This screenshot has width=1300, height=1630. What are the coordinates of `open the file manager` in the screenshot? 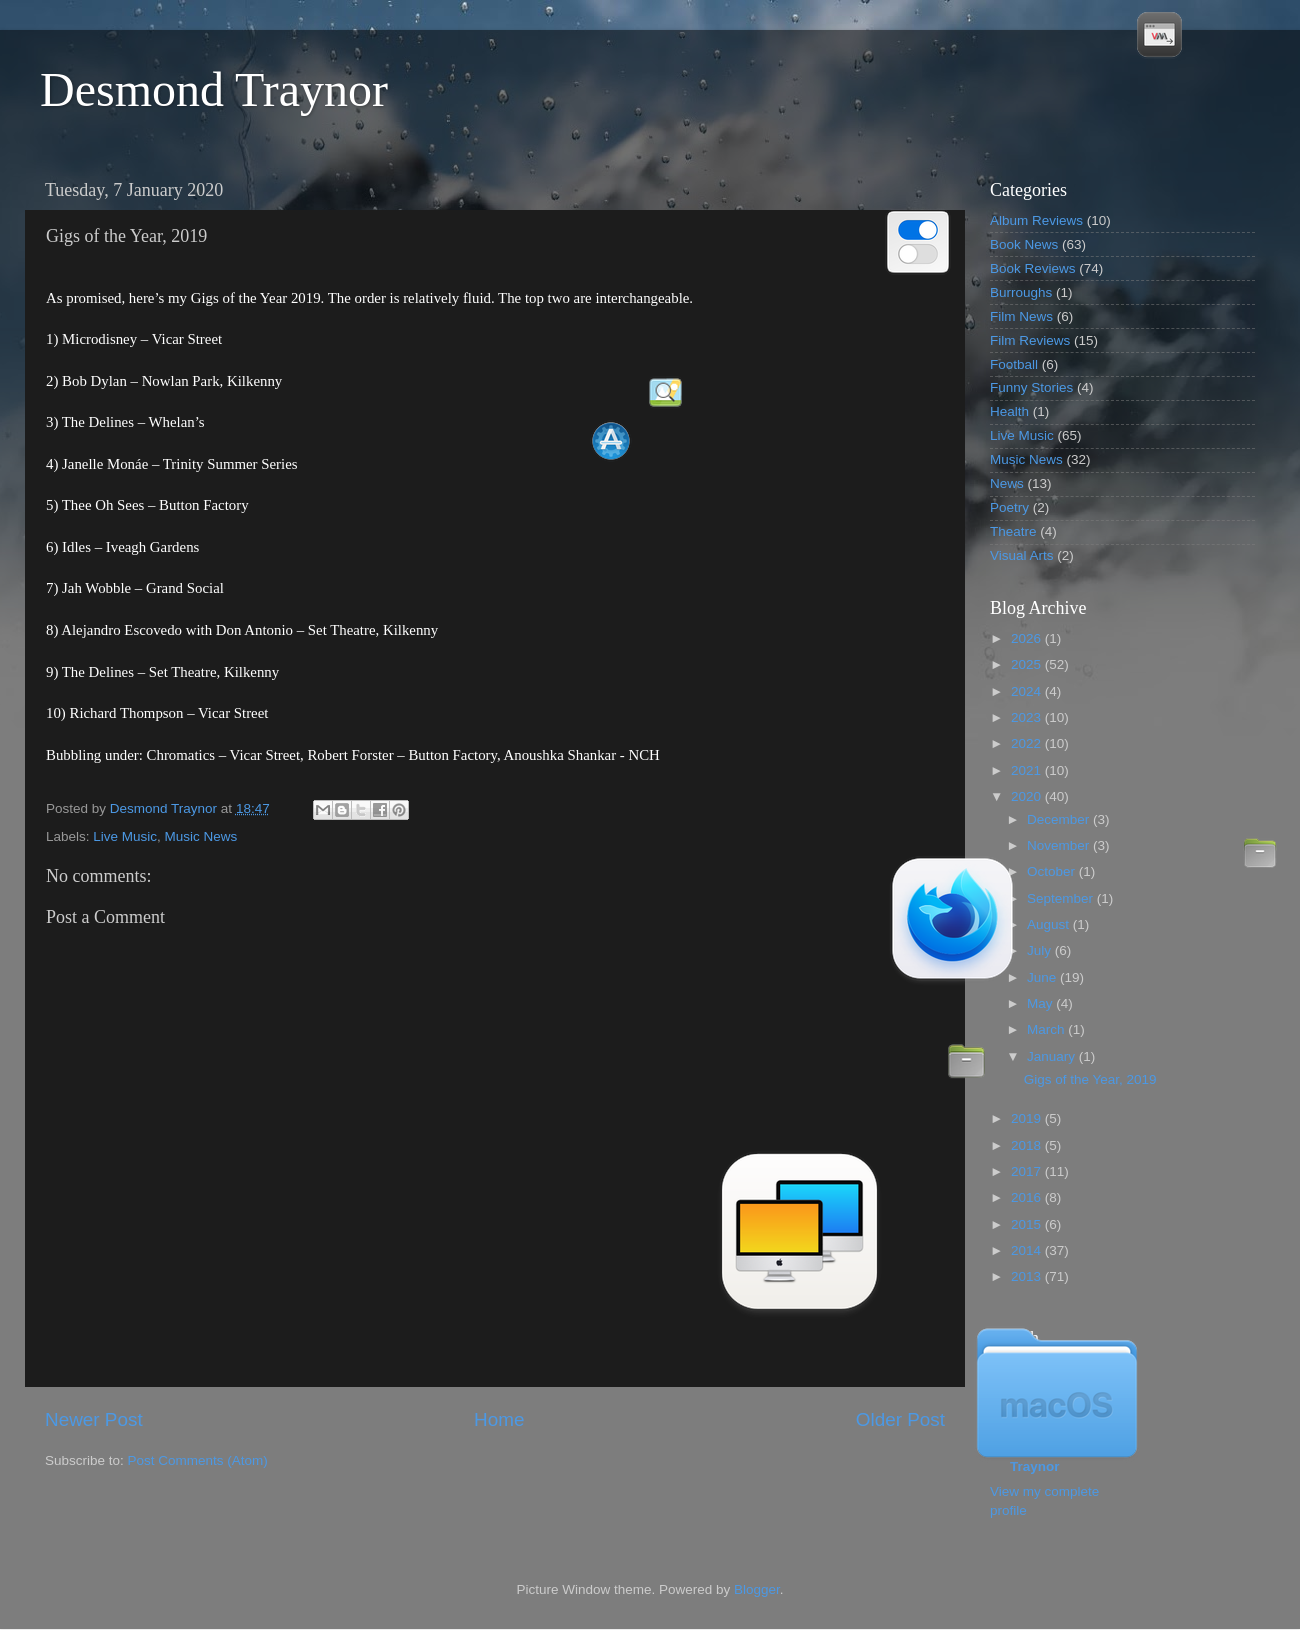 It's located at (966, 1060).